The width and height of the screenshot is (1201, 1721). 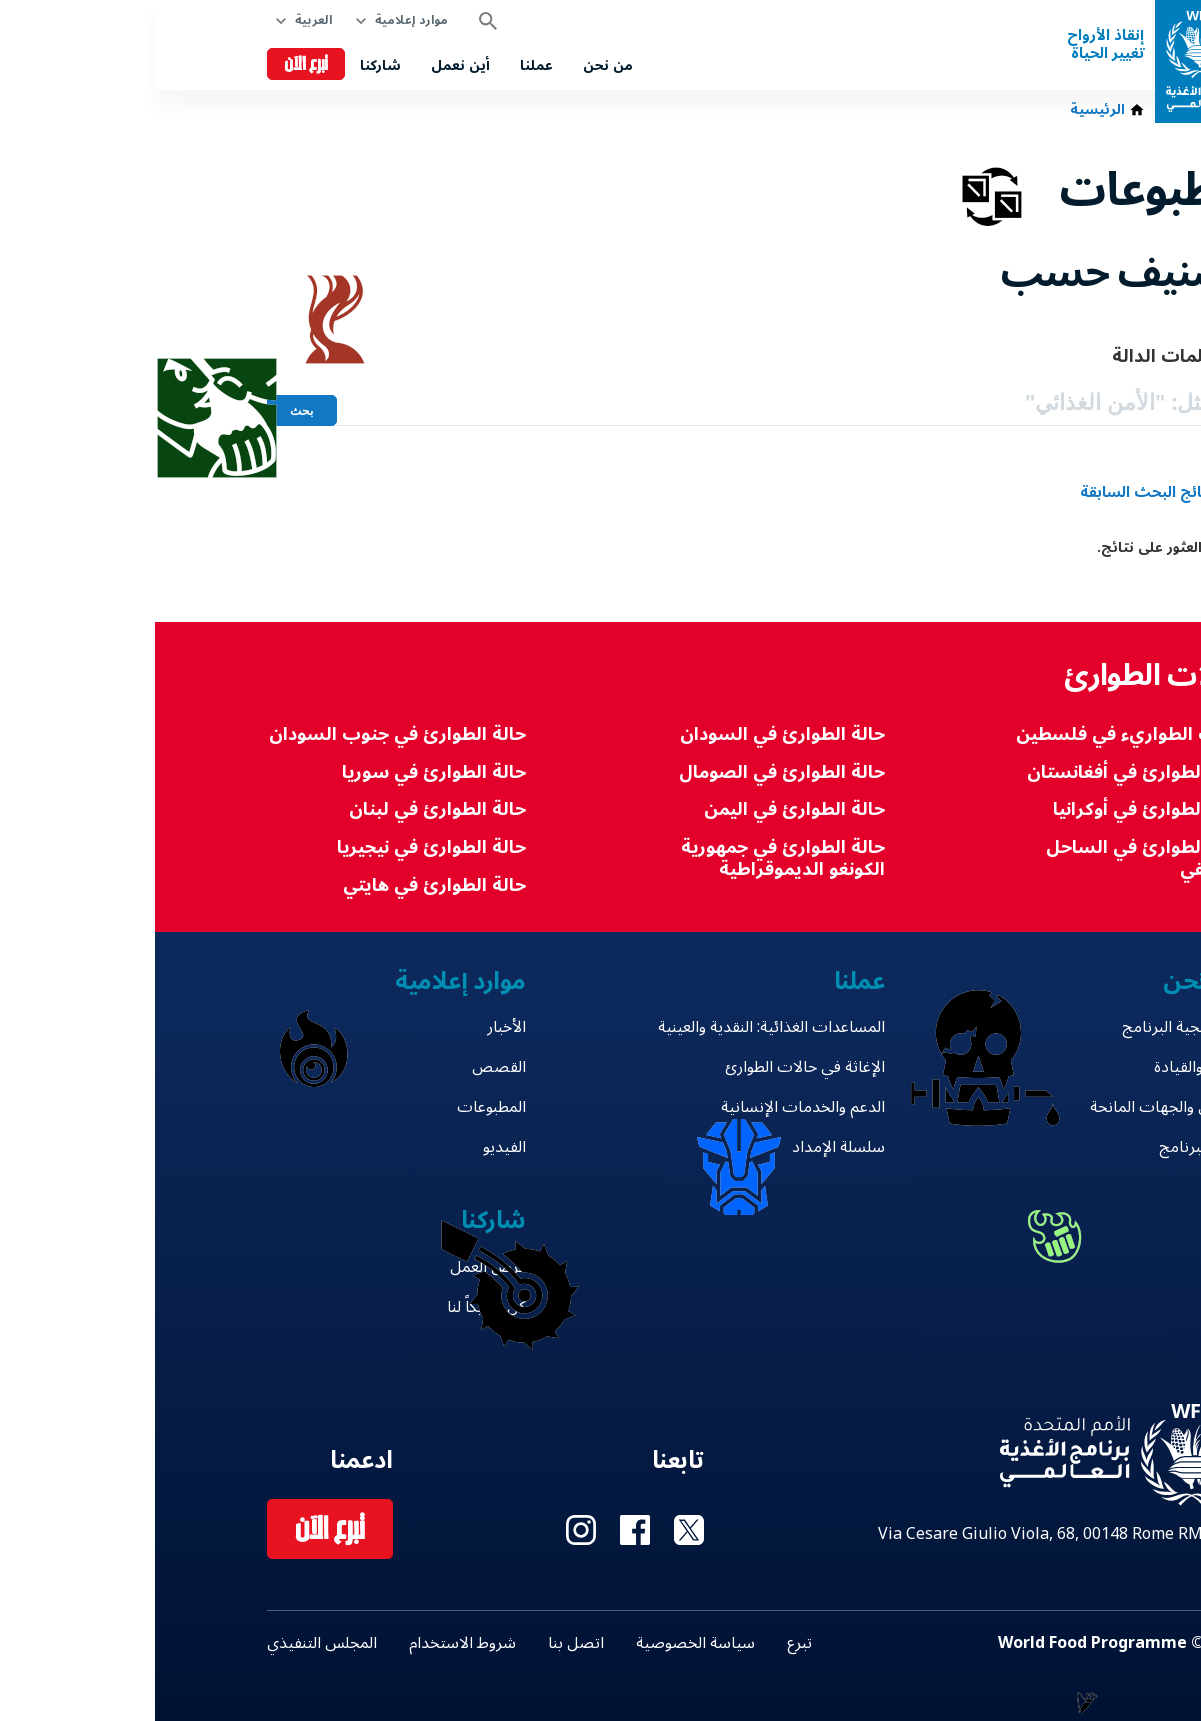 I want to click on initiate a persuasion or negotiation action, so click(x=217, y=418).